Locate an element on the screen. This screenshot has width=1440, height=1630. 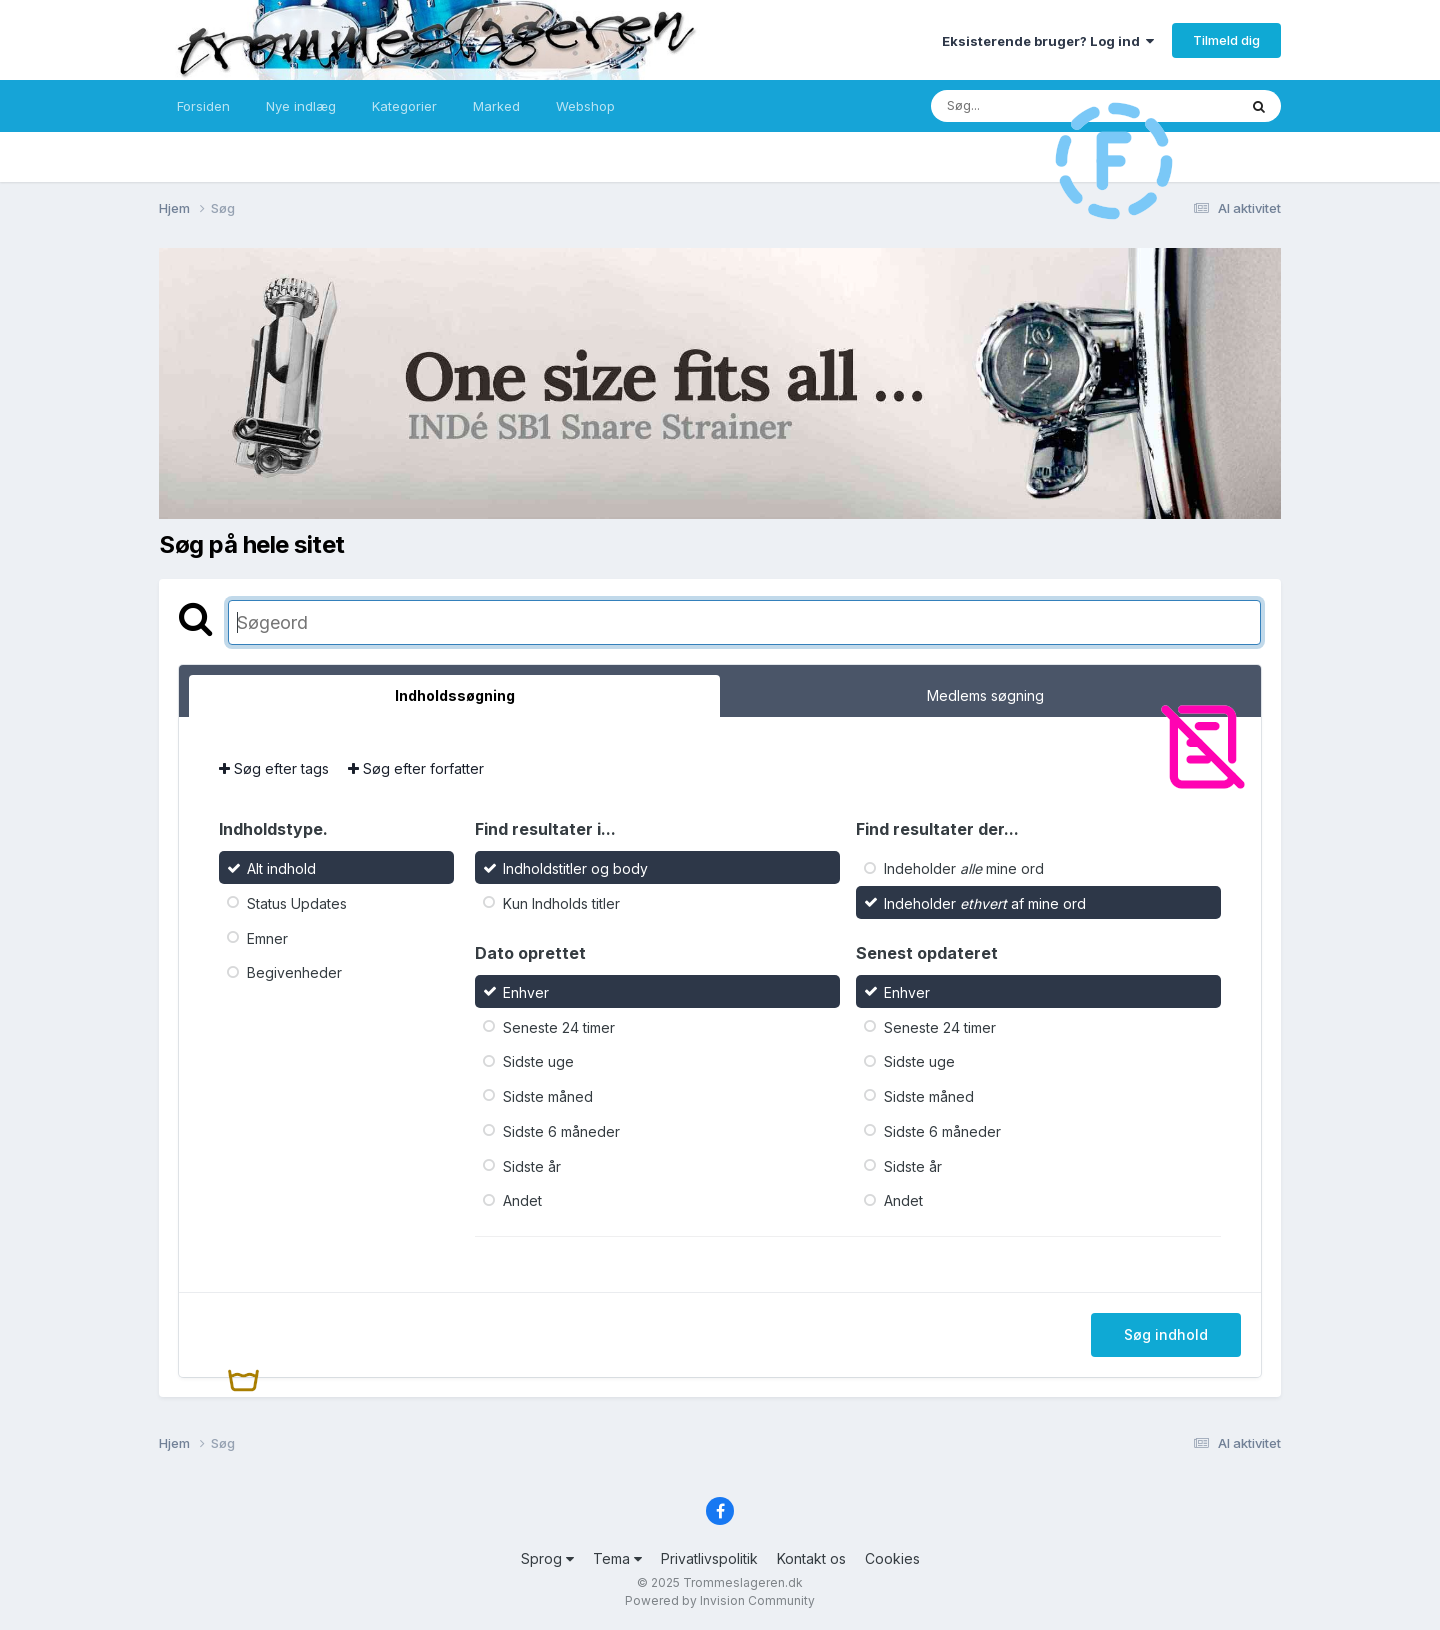
wash or laundry care instructions is located at coordinates (243, 1380).